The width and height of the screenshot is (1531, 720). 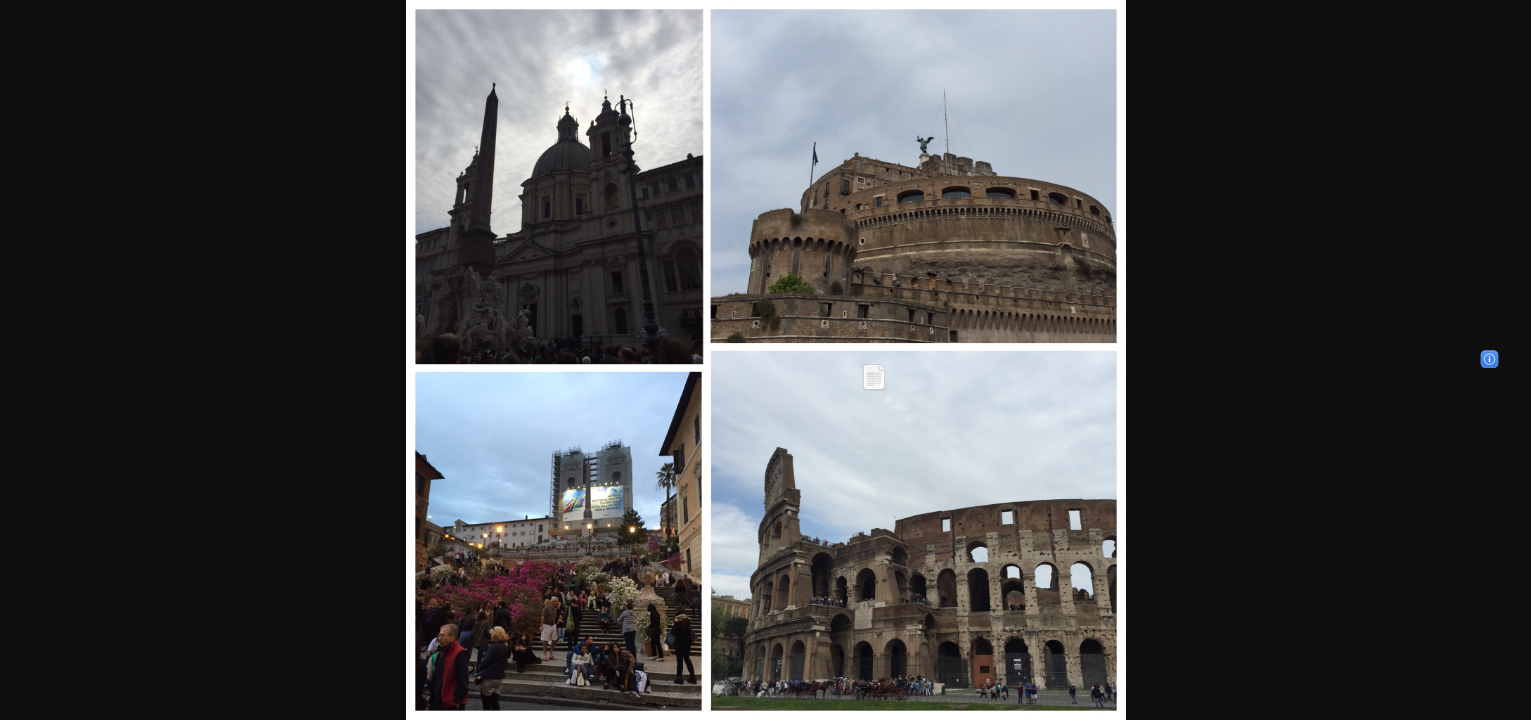 What do you see at coordinates (874, 377) in the screenshot?
I see `open a plain text file` at bounding box center [874, 377].